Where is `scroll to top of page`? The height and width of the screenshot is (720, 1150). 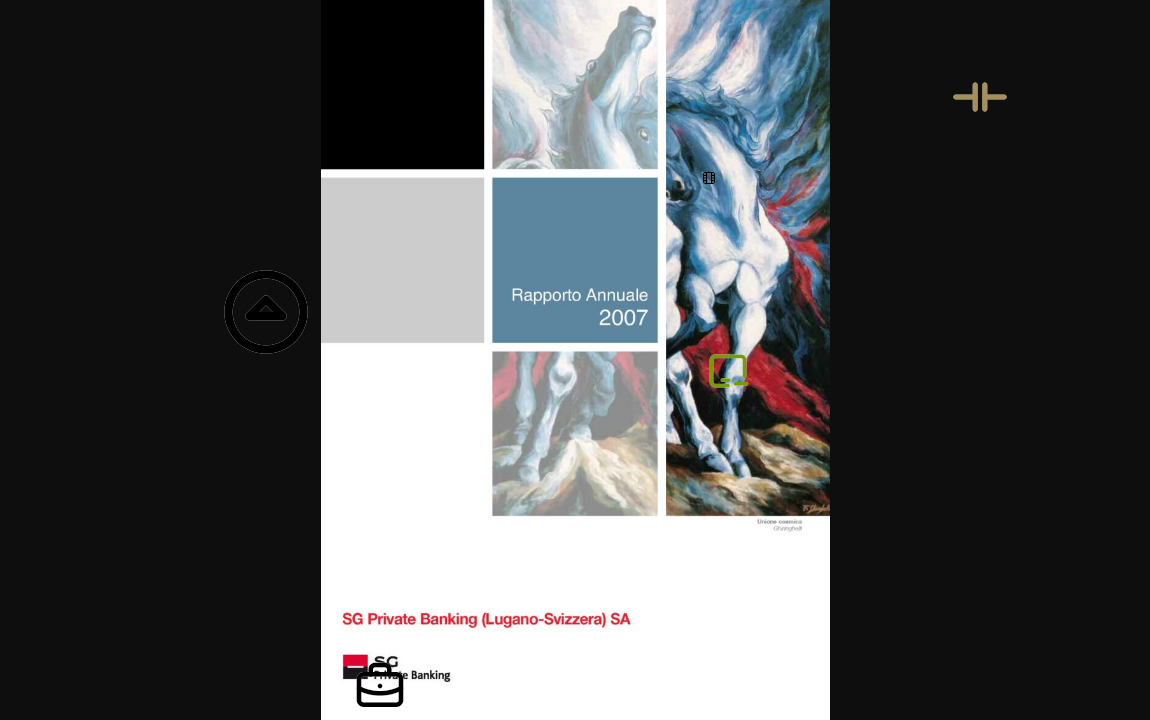
scroll to top of page is located at coordinates (266, 312).